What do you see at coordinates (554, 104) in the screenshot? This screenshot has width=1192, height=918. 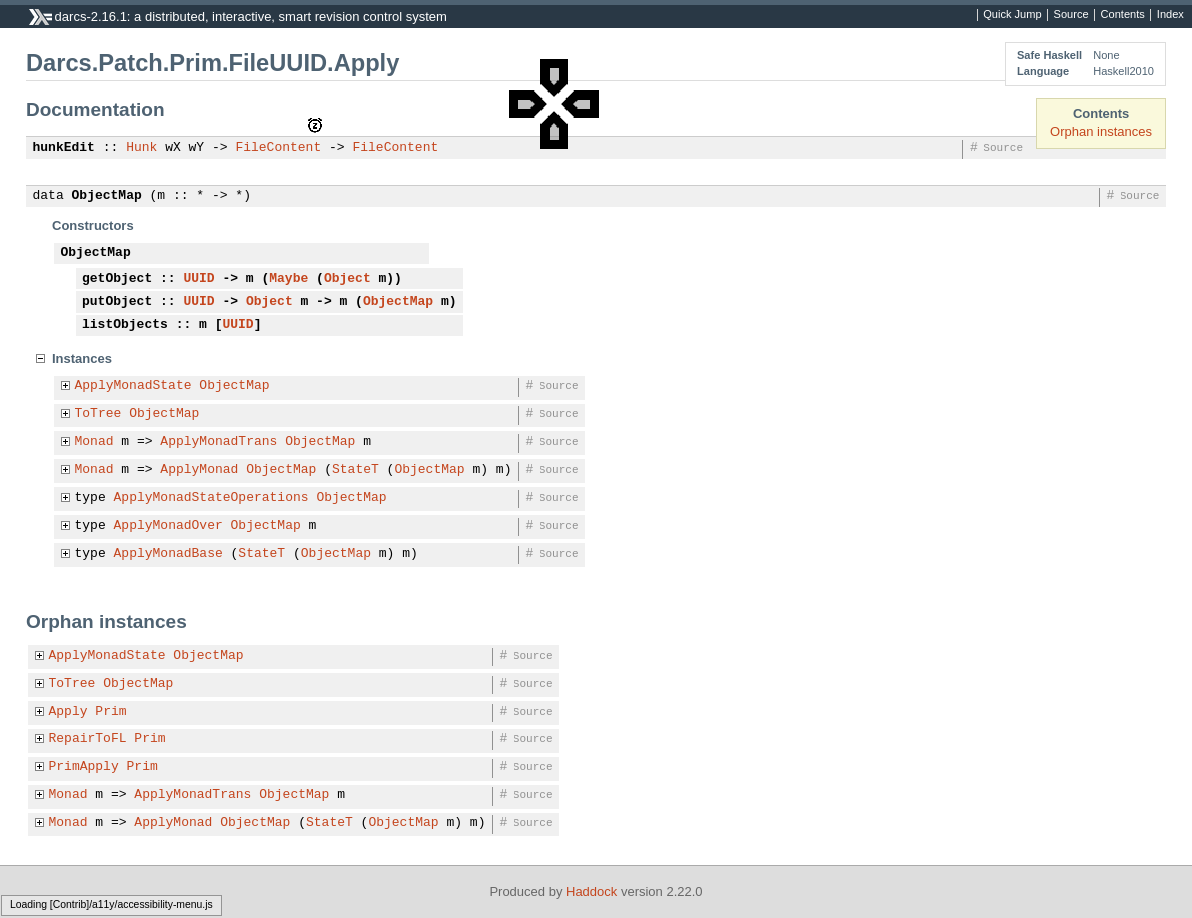 I see `access games or gaming section` at bounding box center [554, 104].